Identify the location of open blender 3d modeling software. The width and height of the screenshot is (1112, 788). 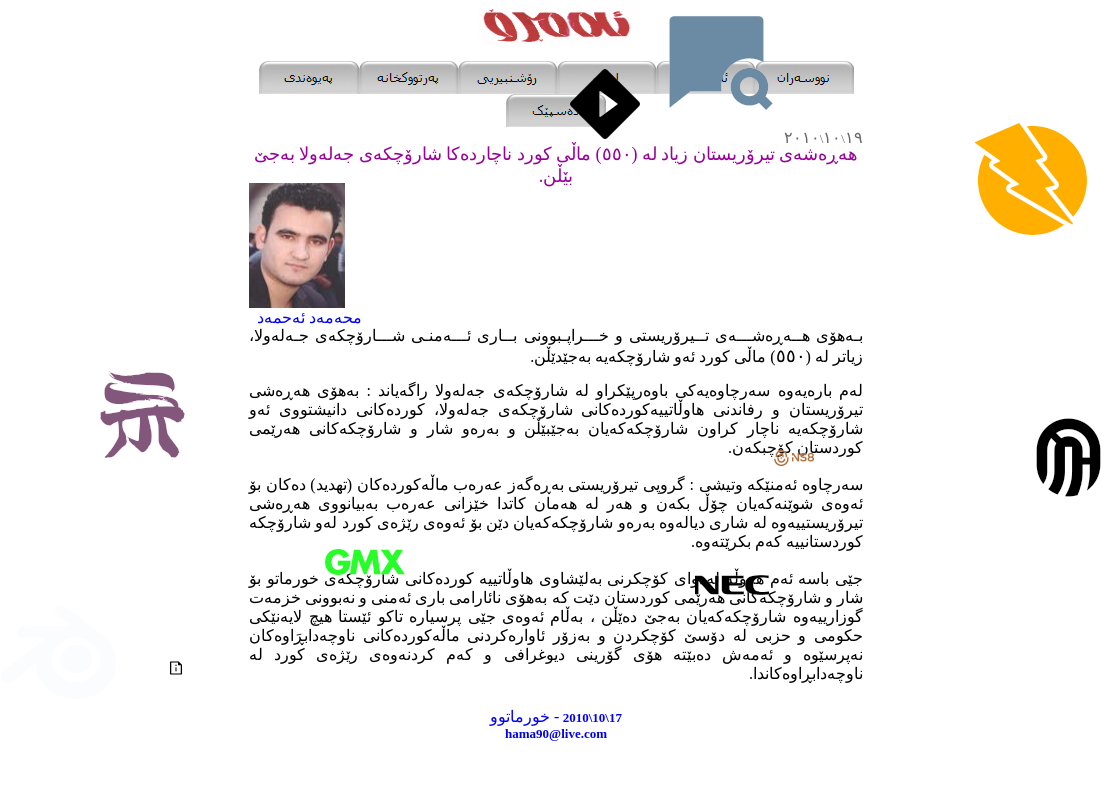
(58, 652).